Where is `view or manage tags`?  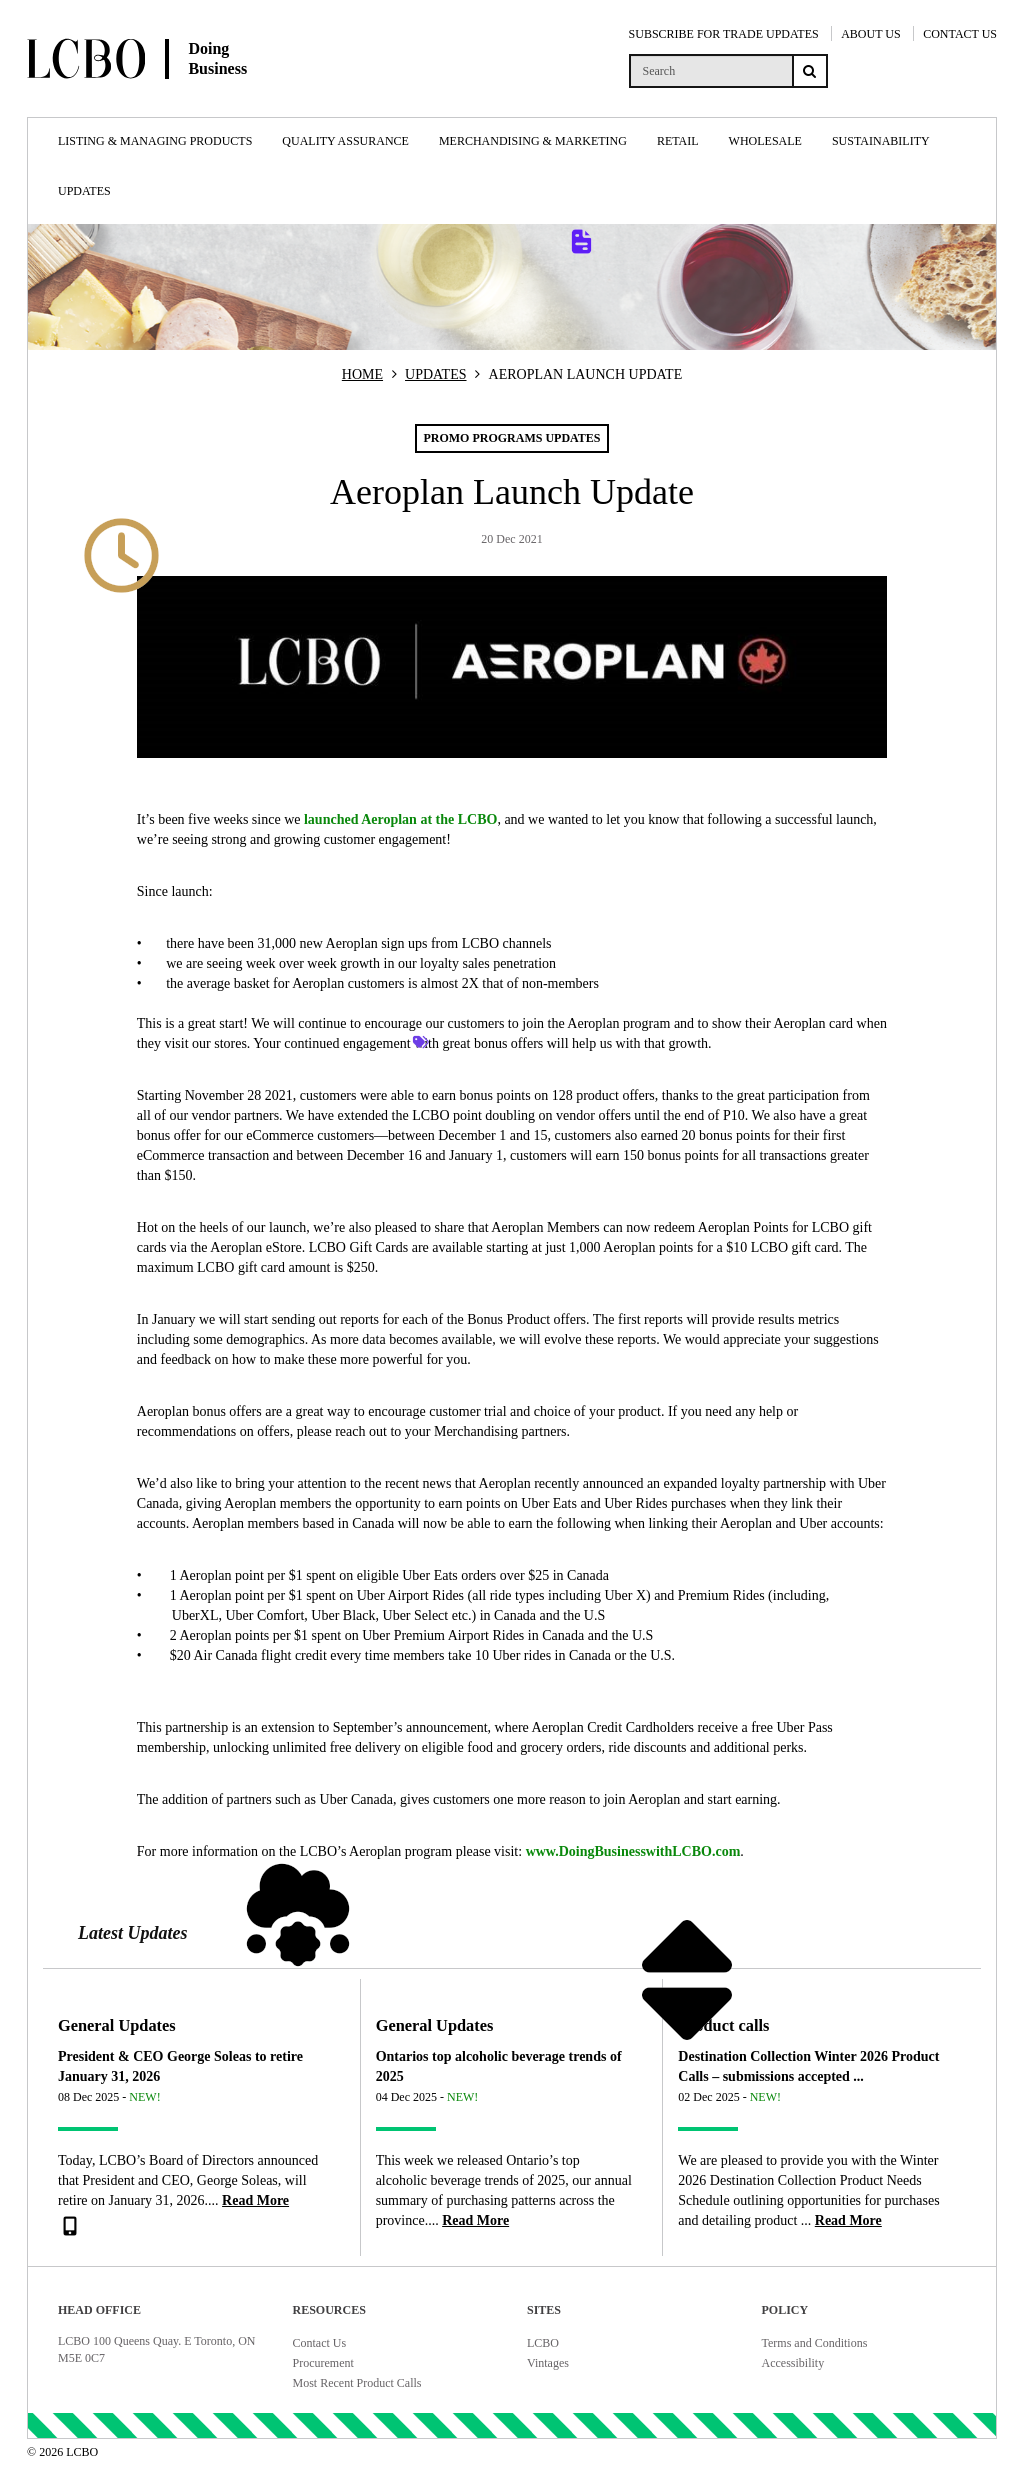 view or manage tags is located at coordinates (420, 1042).